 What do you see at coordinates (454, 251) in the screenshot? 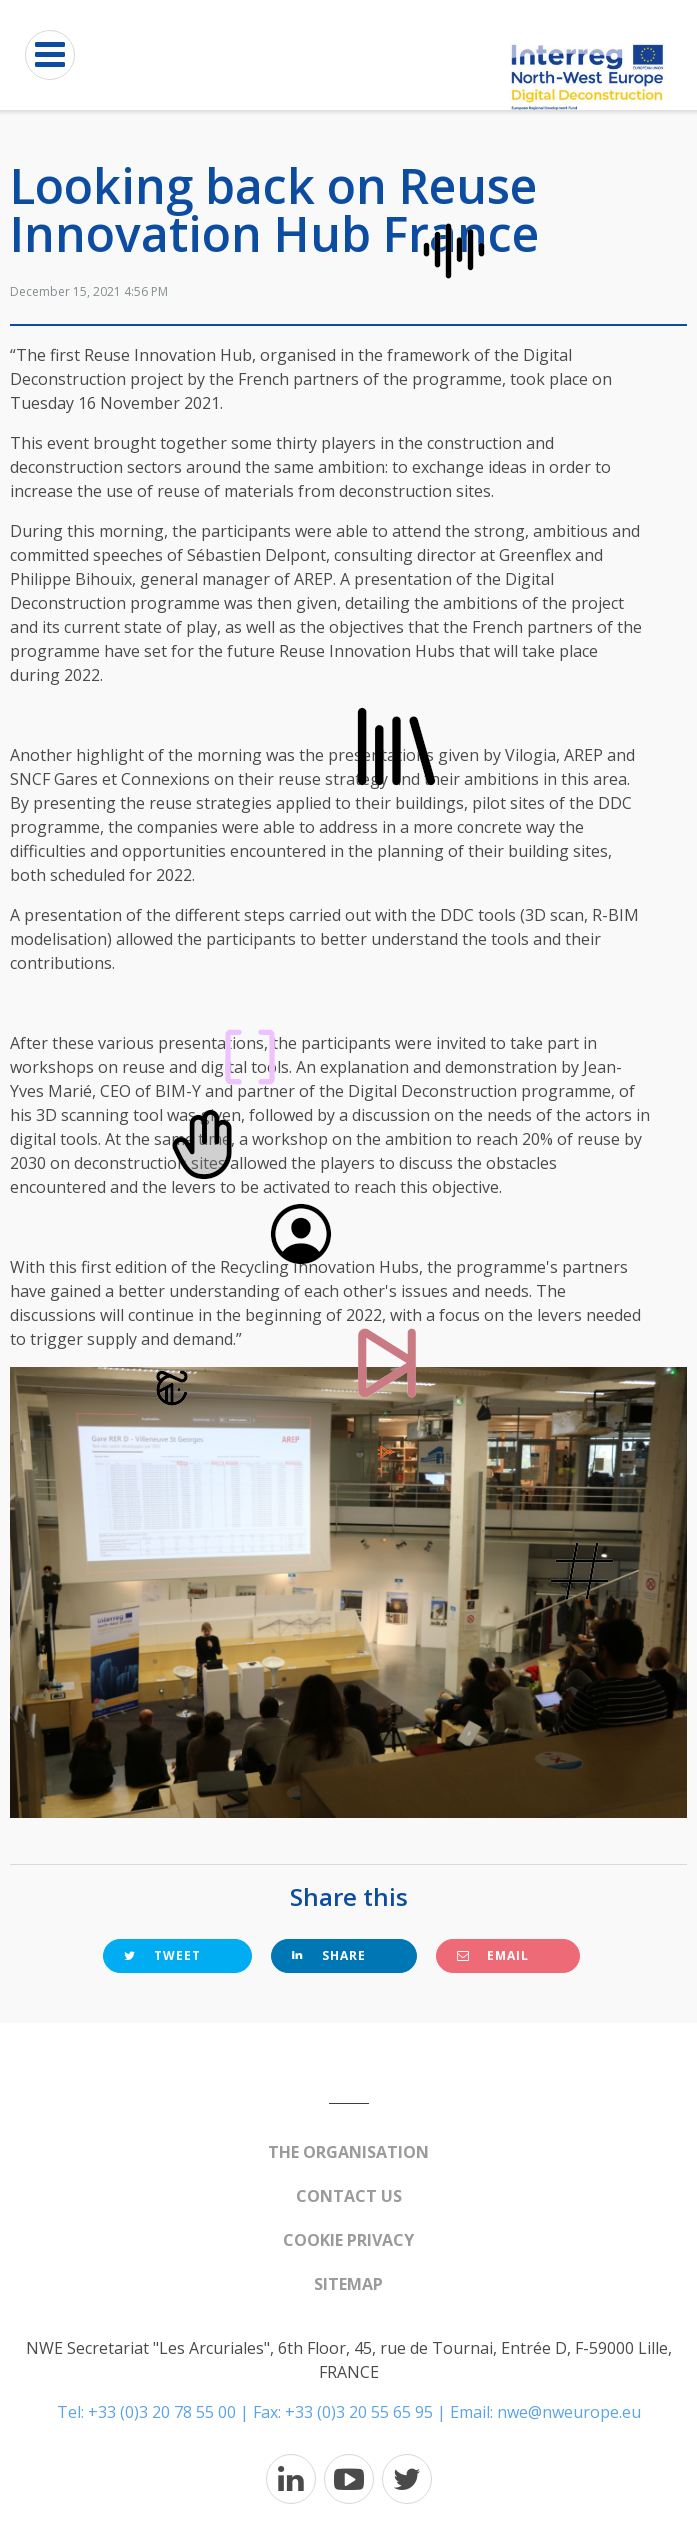
I see `audio playback or sound visualization` at bounding box center [454, 251].